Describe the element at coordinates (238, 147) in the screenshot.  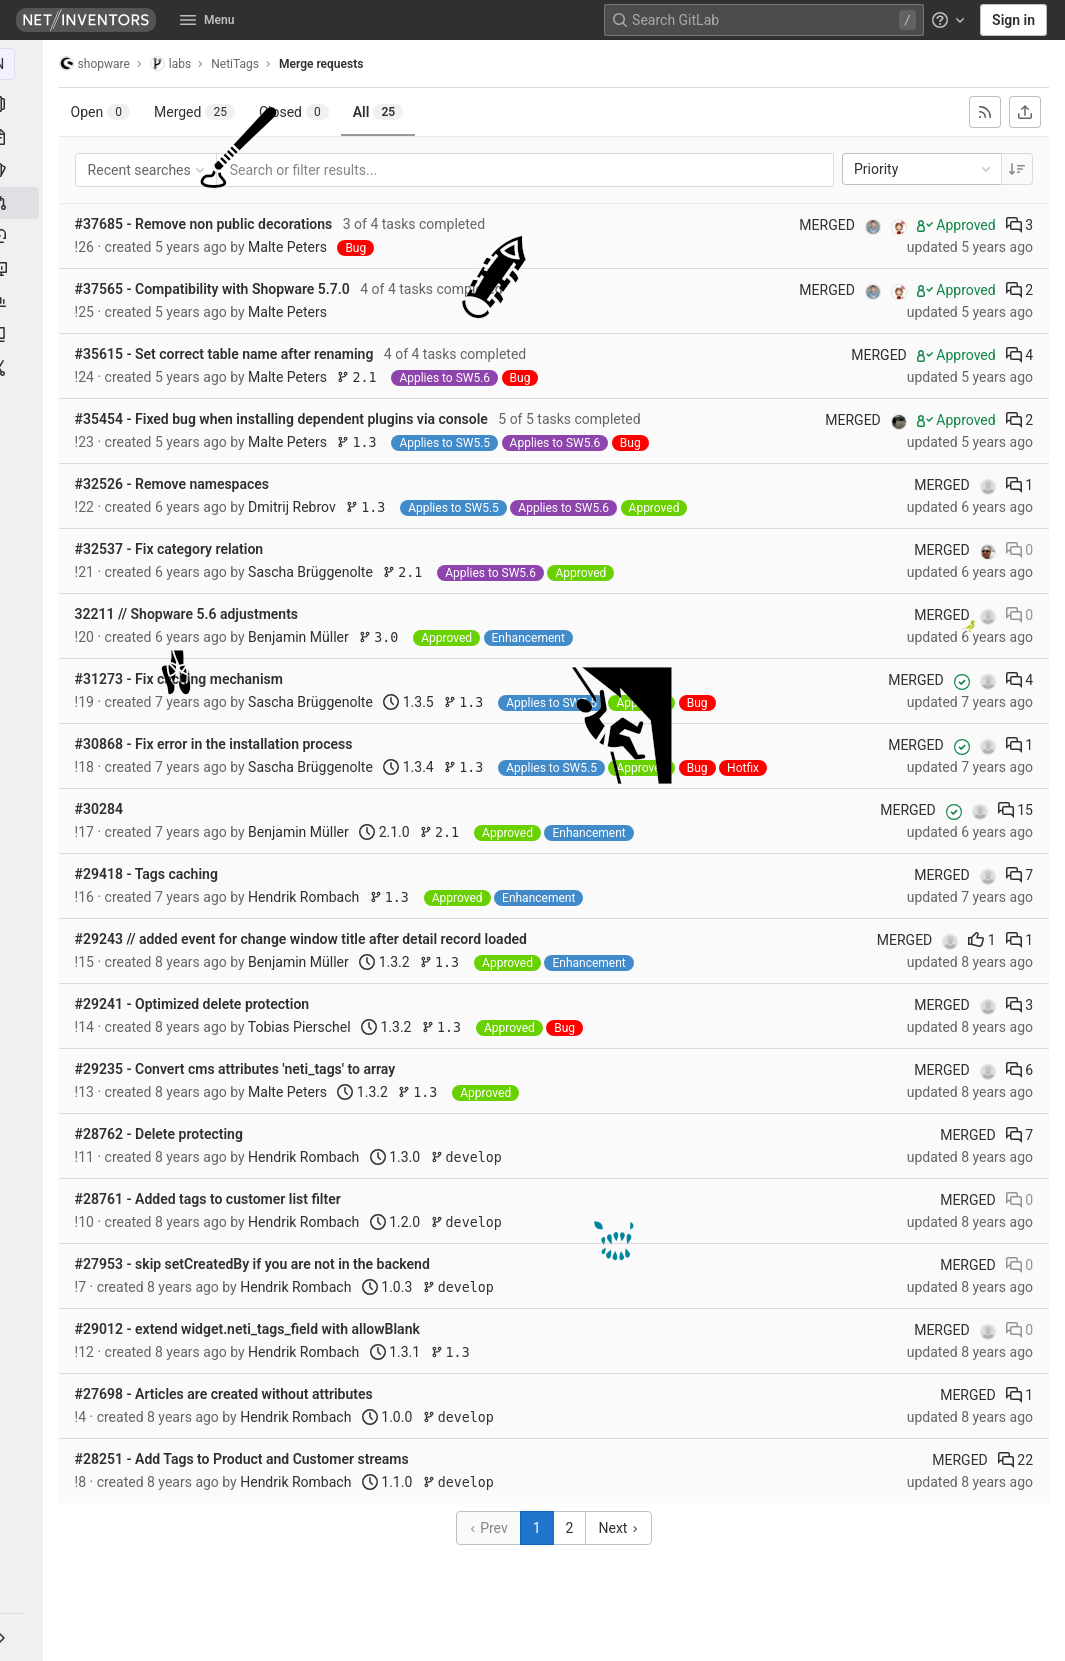
I see `relay baton item in a racing or sports game` at that location.